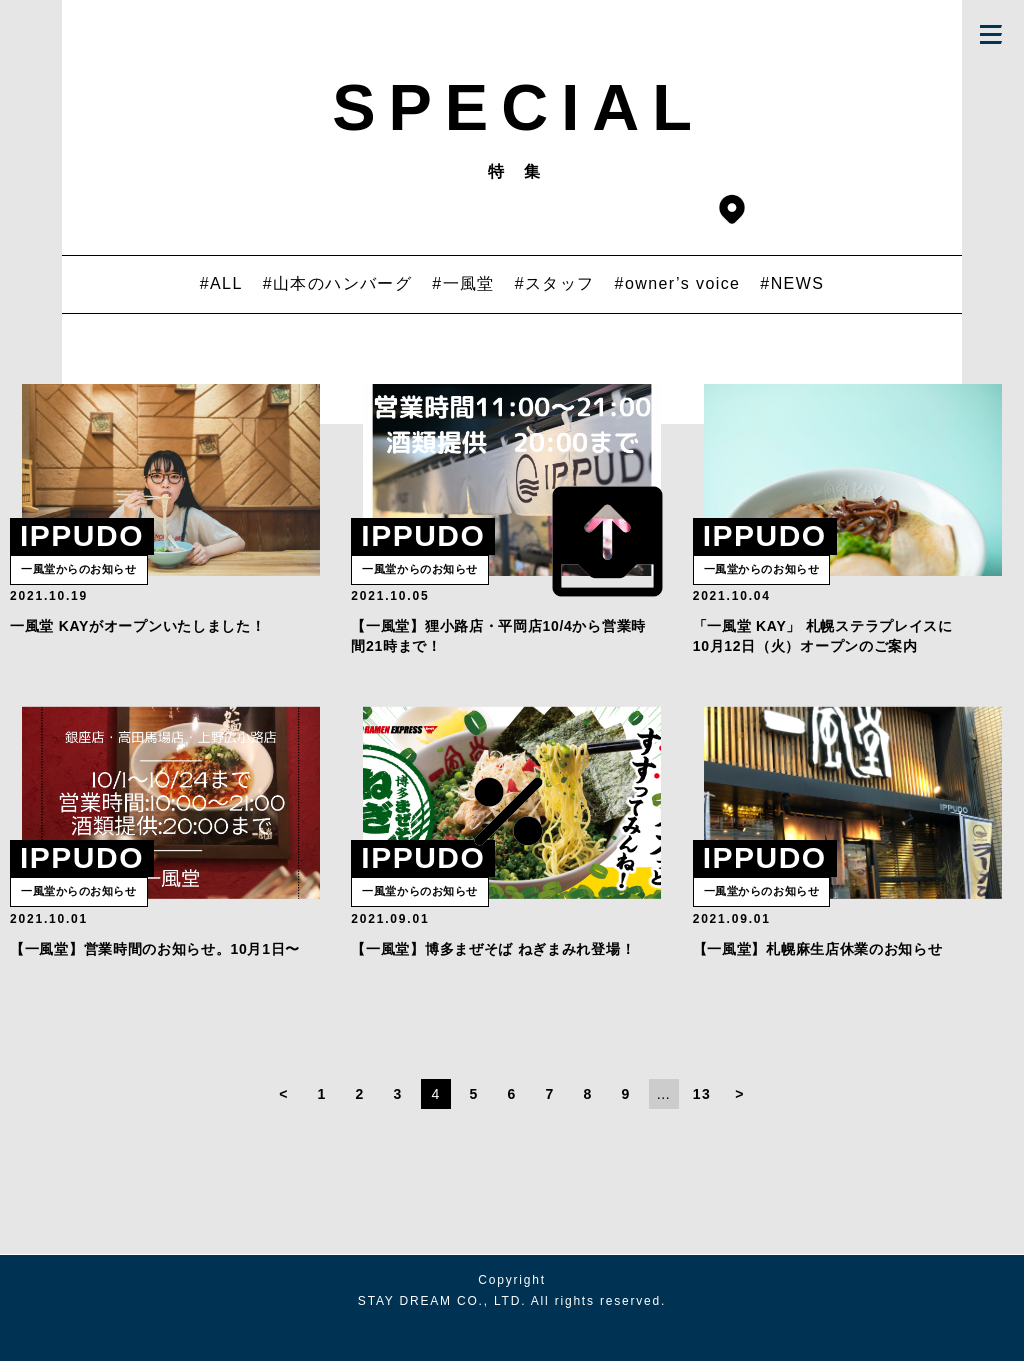  Describe the element at coordinates (508, 811) in the screenshot. I see `view discount or sale pricing` at that location.